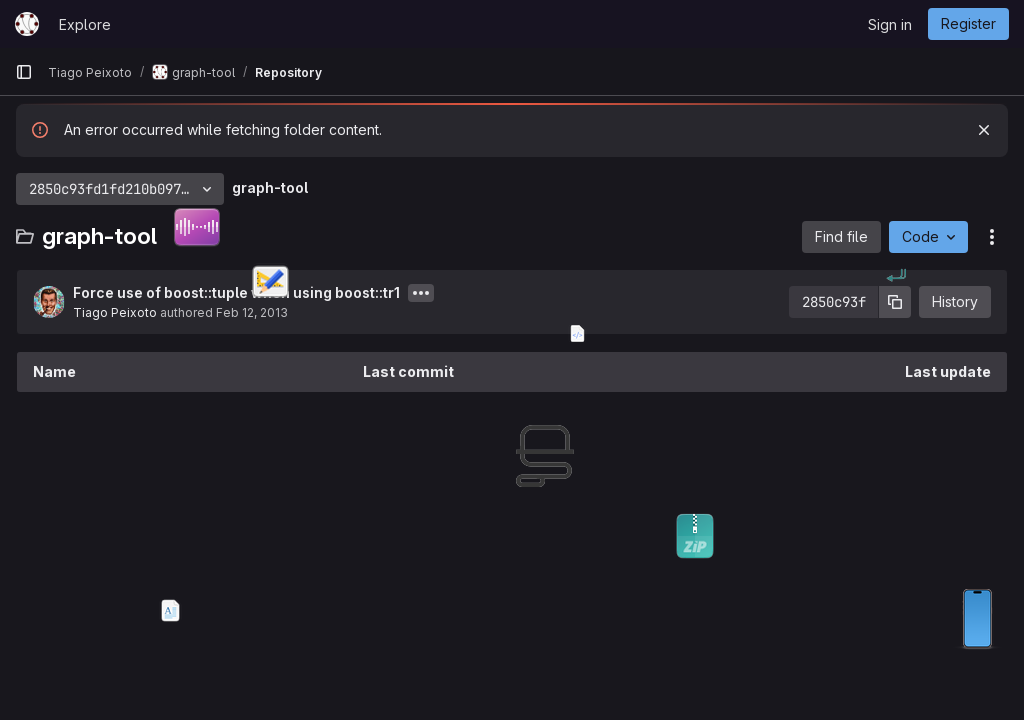 The image size is (1024, 720). Describe the element at coordinates (197, 227) in the screenshot. I see `open the audio recorder app` at that location.